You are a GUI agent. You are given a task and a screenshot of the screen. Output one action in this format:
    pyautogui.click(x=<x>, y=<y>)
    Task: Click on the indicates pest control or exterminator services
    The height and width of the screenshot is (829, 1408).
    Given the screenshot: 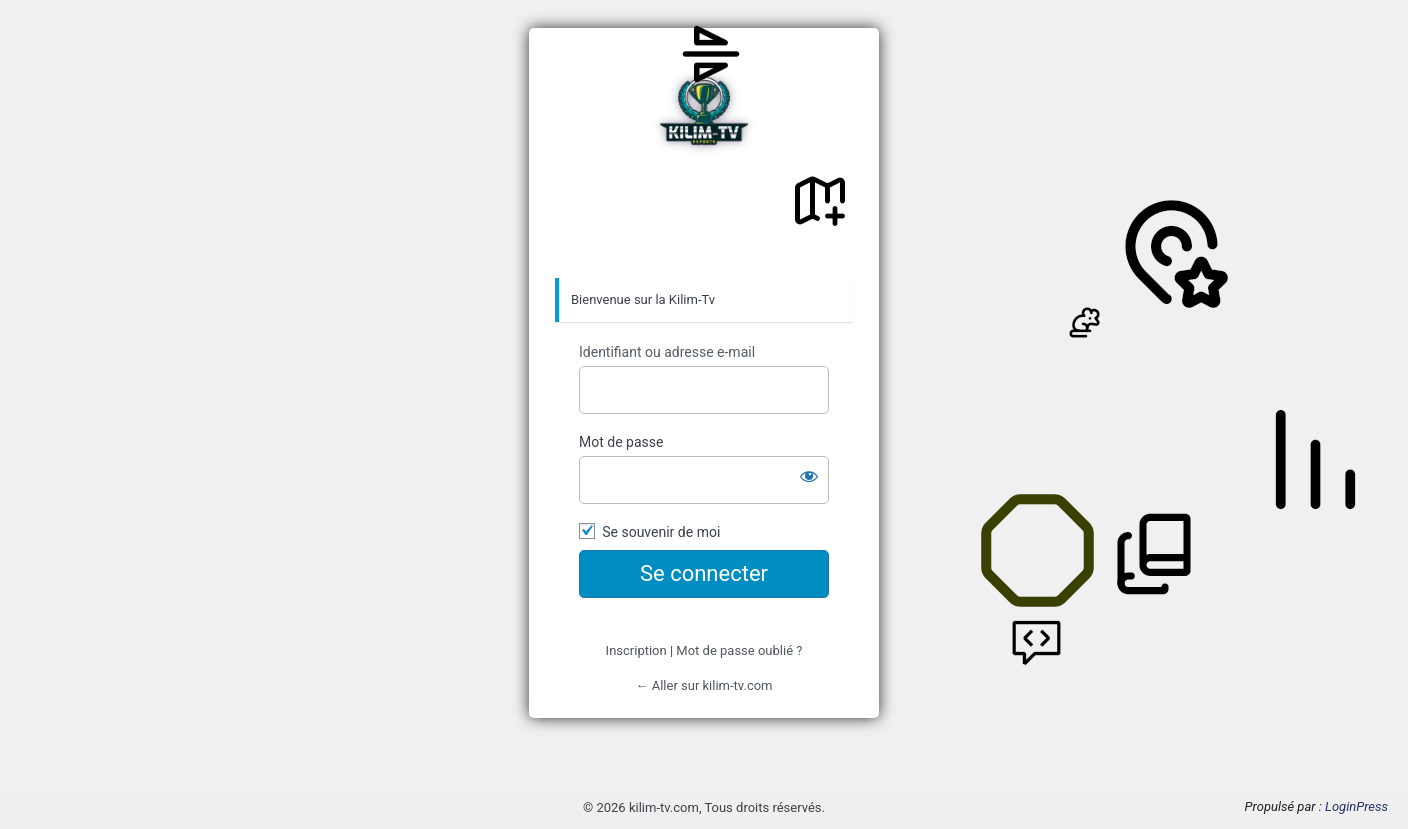 What is the action you would take?
    pyautogui.click(x=1084, y=322)
    